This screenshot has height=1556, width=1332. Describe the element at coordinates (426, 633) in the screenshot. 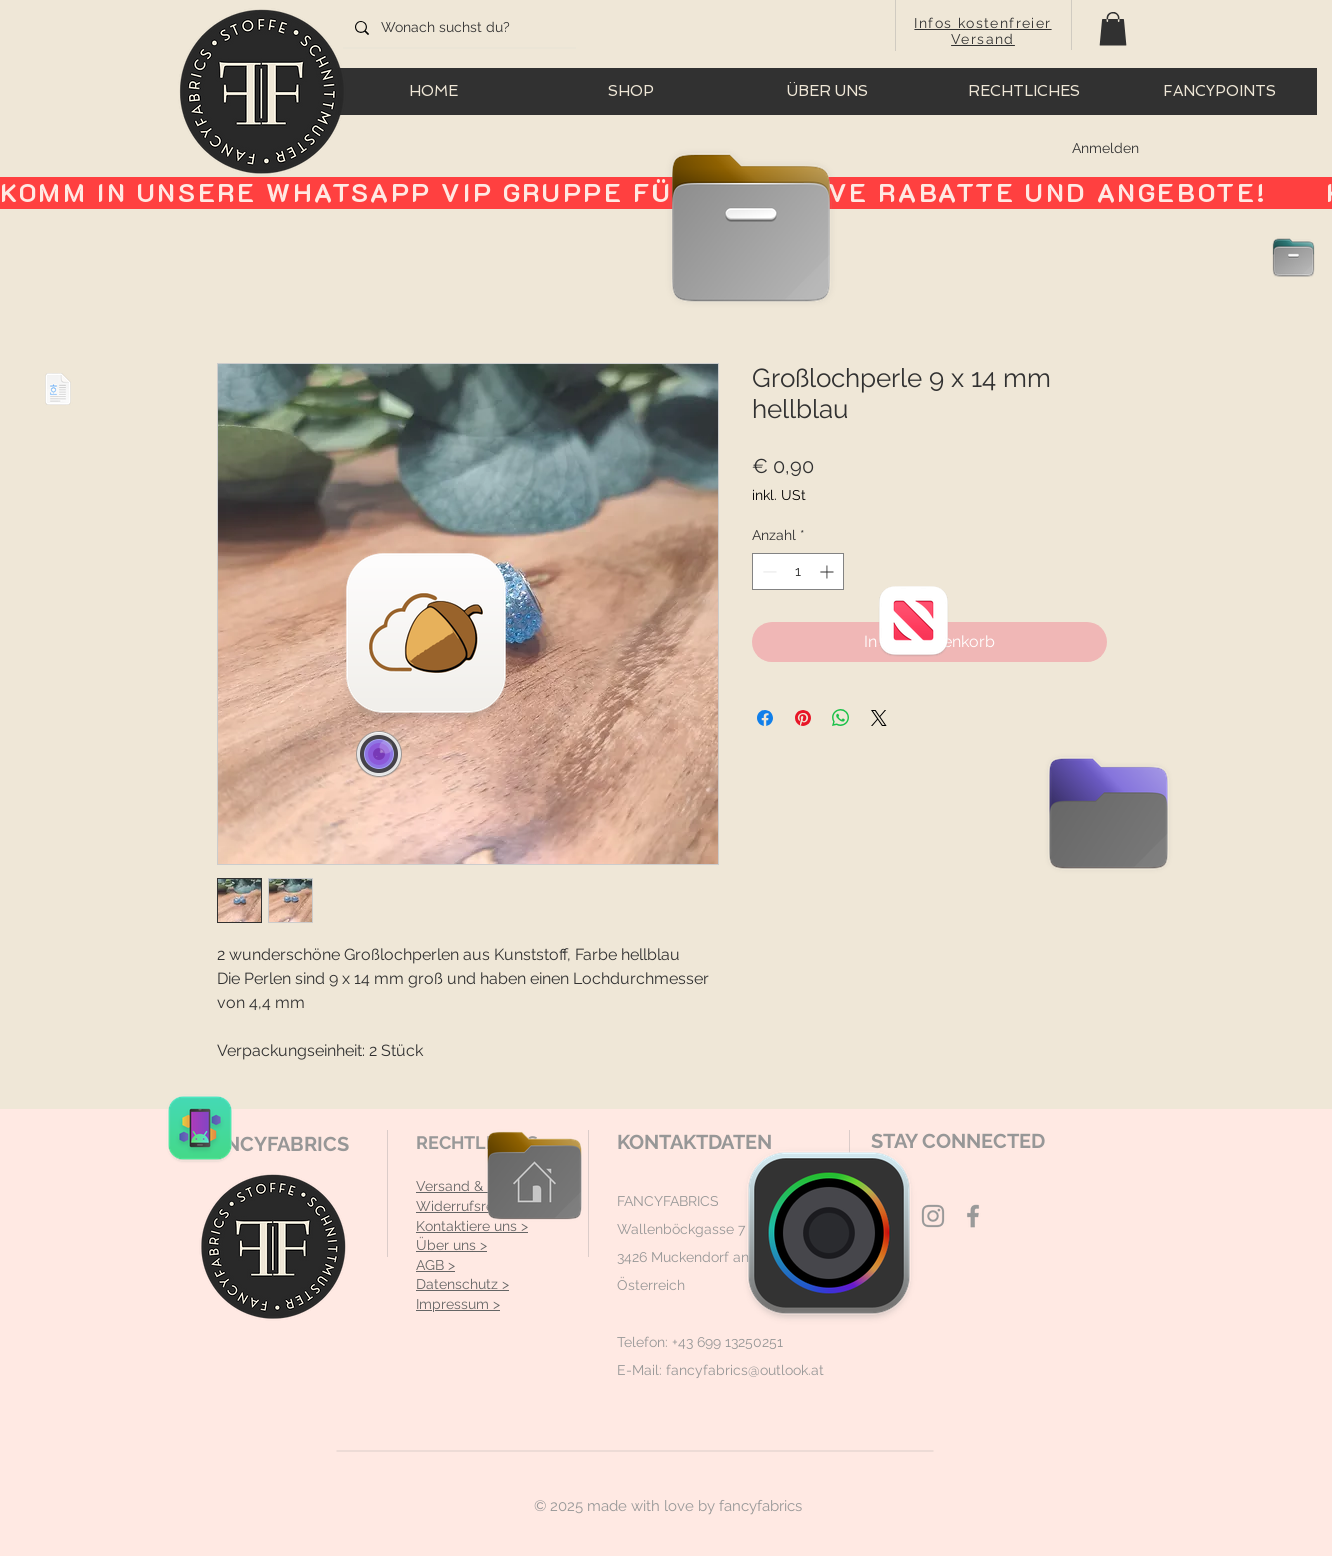

I see `open nut cloud storage app` at that location.